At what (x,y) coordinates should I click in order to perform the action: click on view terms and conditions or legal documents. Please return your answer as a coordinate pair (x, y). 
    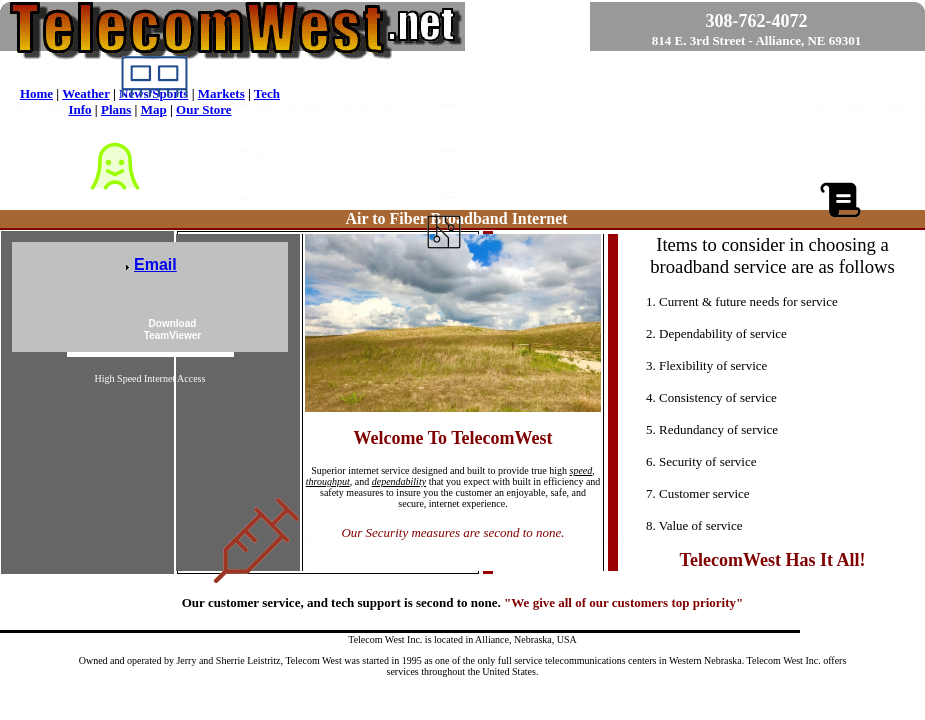
    Looking at the image, I should click on (842, 200).